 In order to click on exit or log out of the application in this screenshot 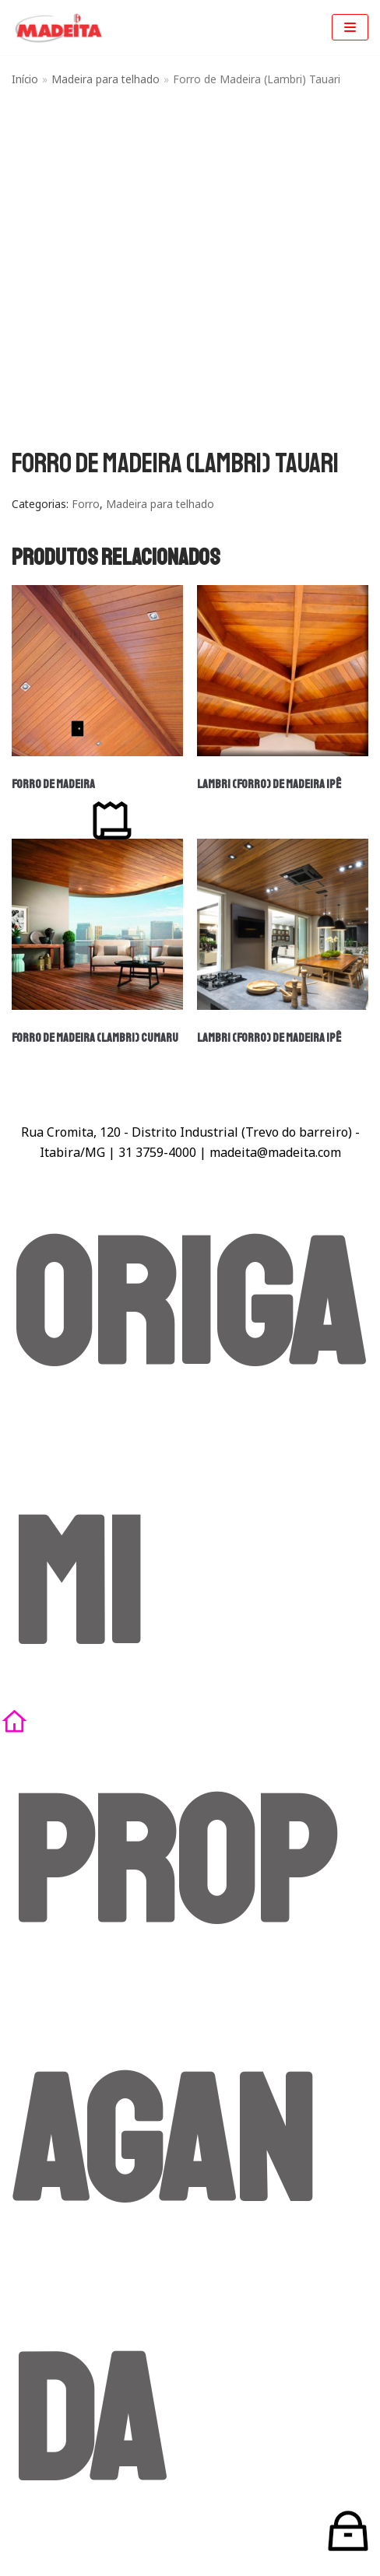, I will do `click(77, 728)`.